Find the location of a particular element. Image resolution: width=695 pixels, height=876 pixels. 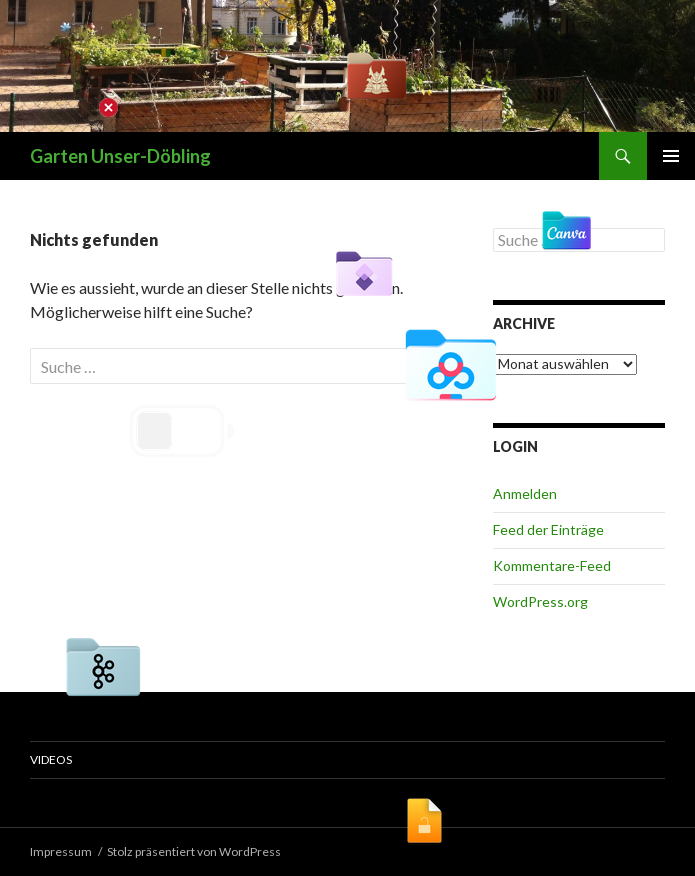

open Baidu Netdisk cloud storage folder is located at coordinates (450, 367).